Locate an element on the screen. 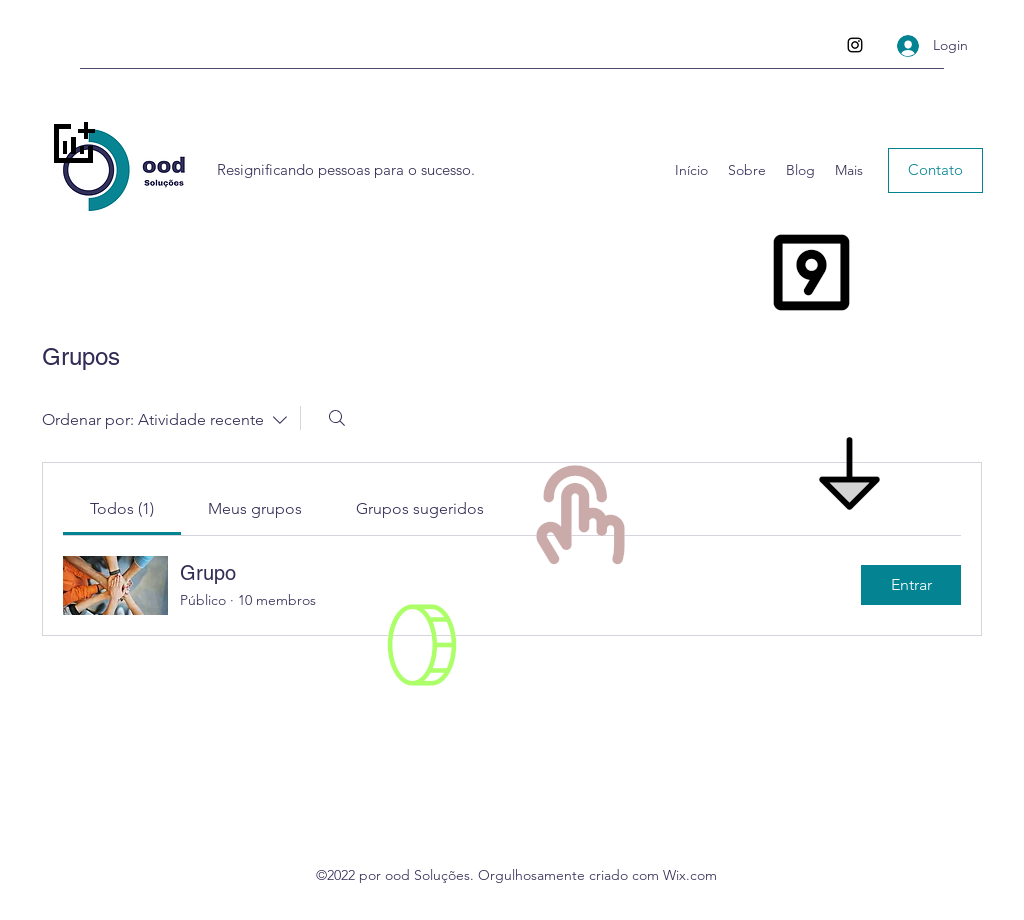 The image size is (1024, 920). tap to interact with this element is located at coordinates (580, 516).